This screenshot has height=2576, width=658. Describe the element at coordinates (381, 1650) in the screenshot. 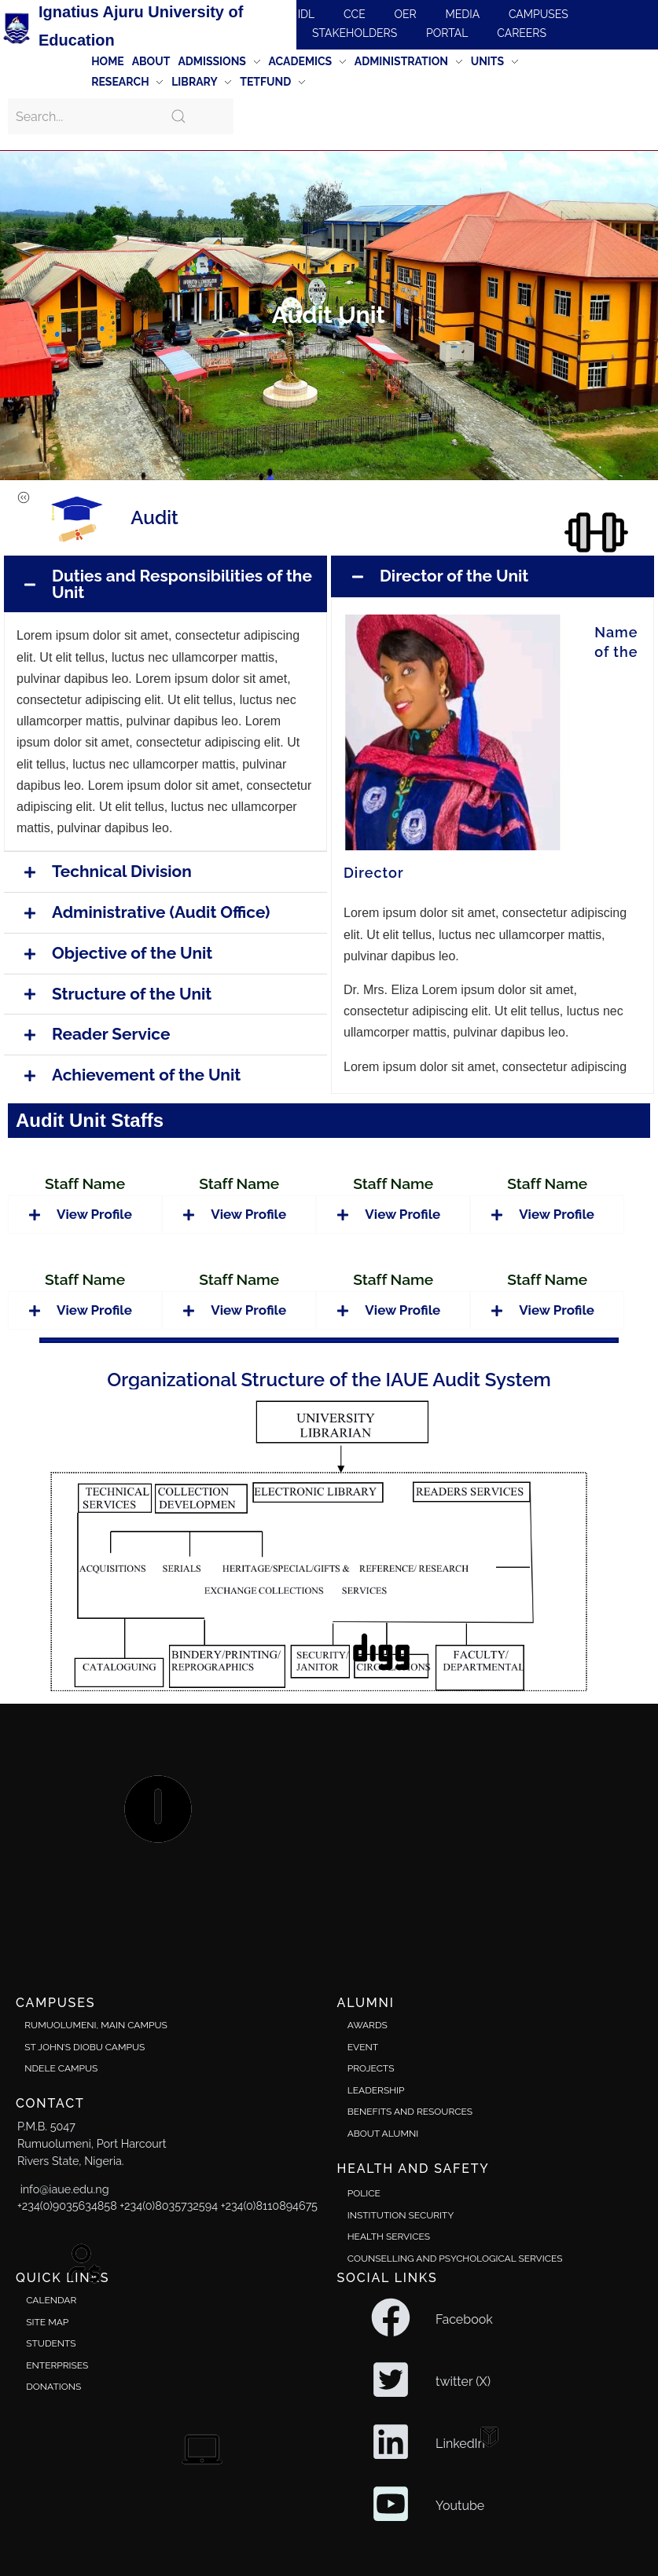

I see `link to digg social news platform` at that location.